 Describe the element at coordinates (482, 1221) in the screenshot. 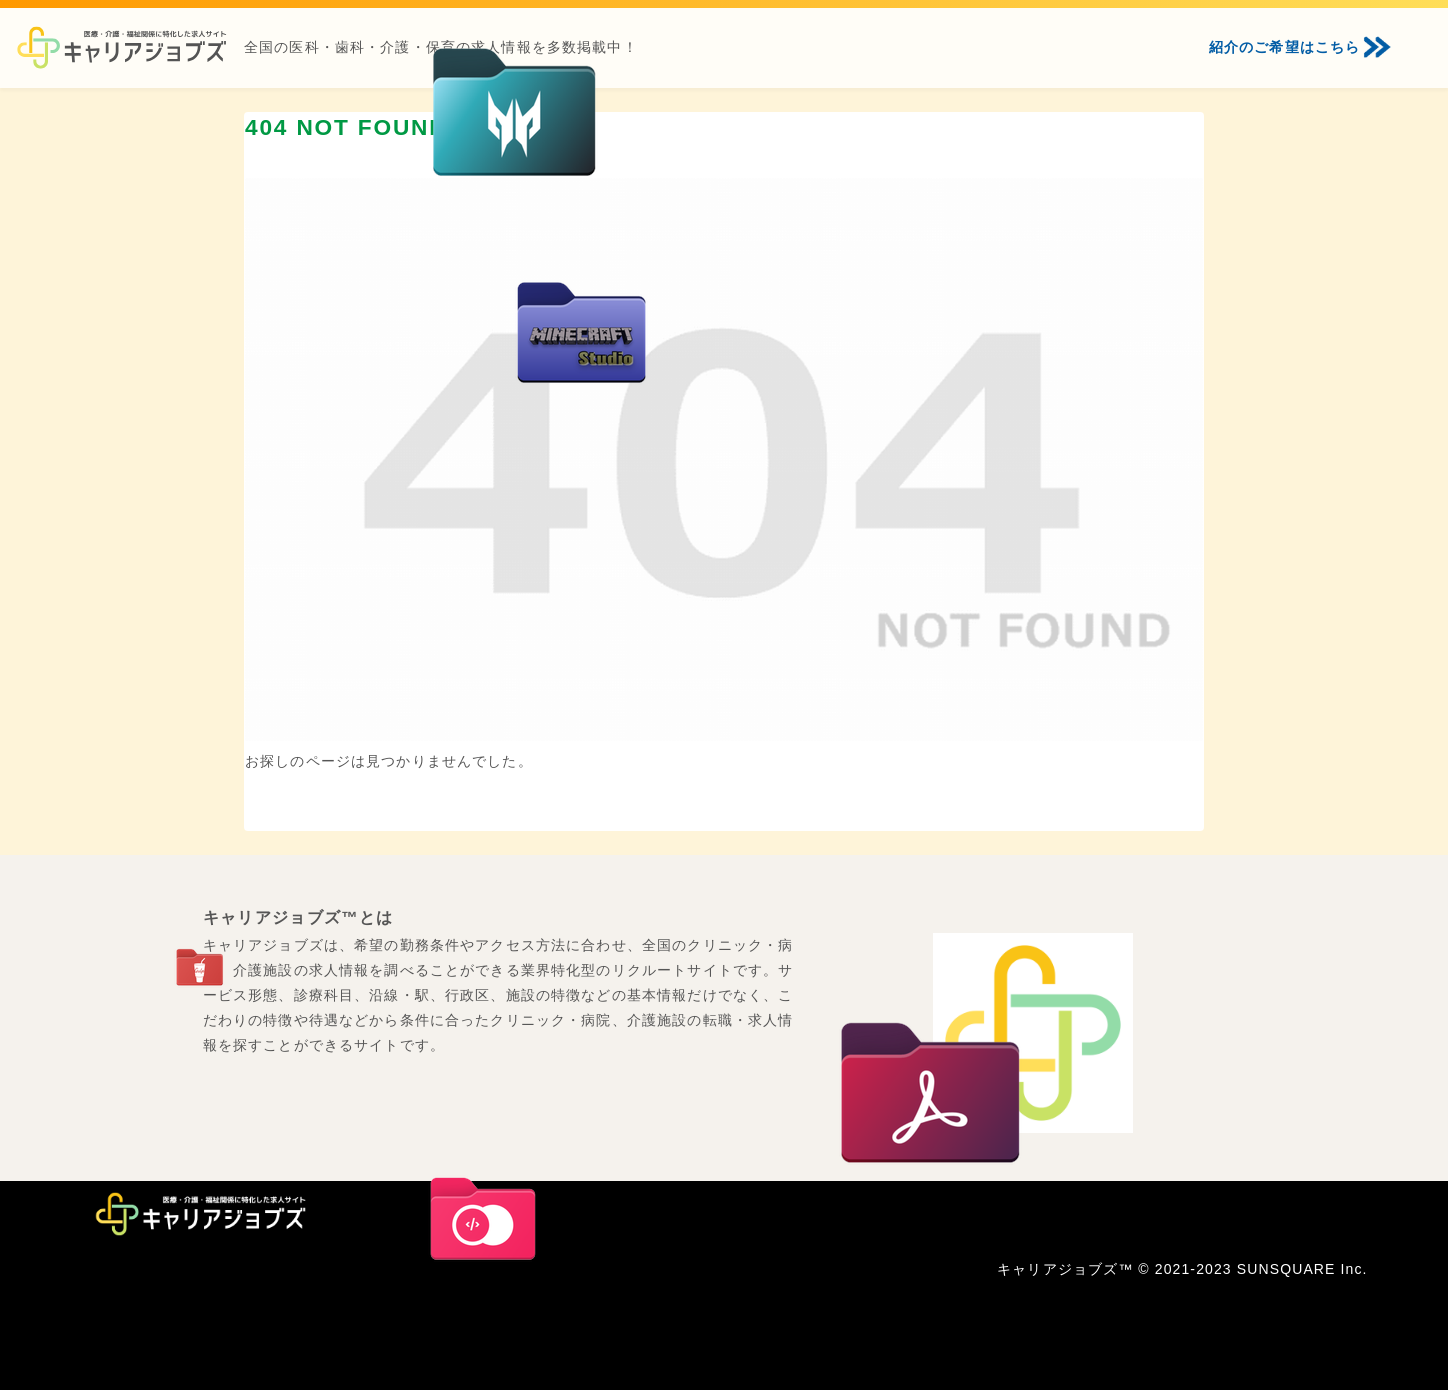

I see `open appwrite project folder` at that location.